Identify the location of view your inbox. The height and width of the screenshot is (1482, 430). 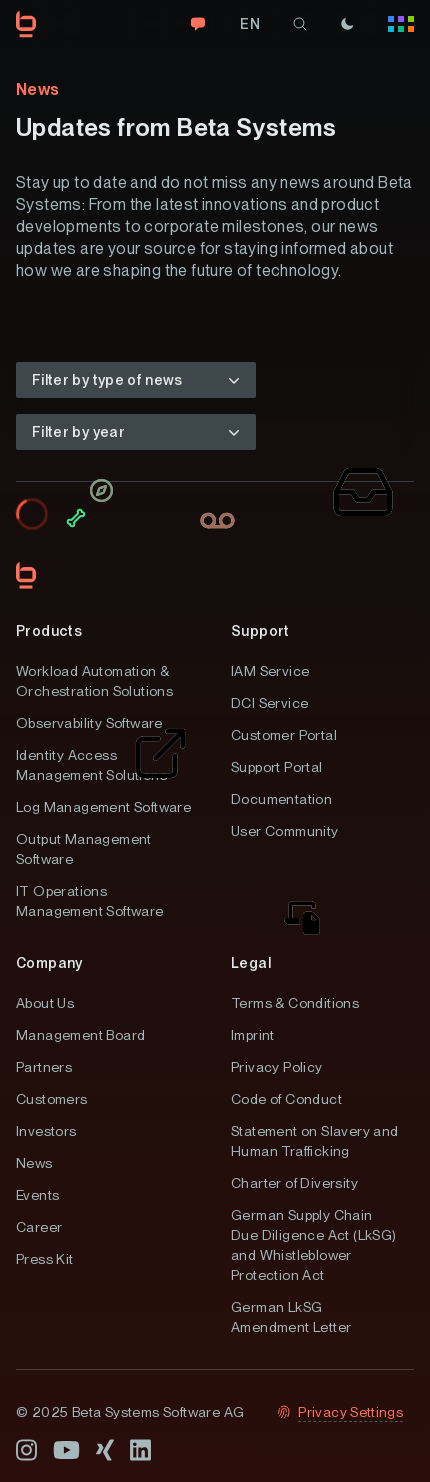
(363, 492).